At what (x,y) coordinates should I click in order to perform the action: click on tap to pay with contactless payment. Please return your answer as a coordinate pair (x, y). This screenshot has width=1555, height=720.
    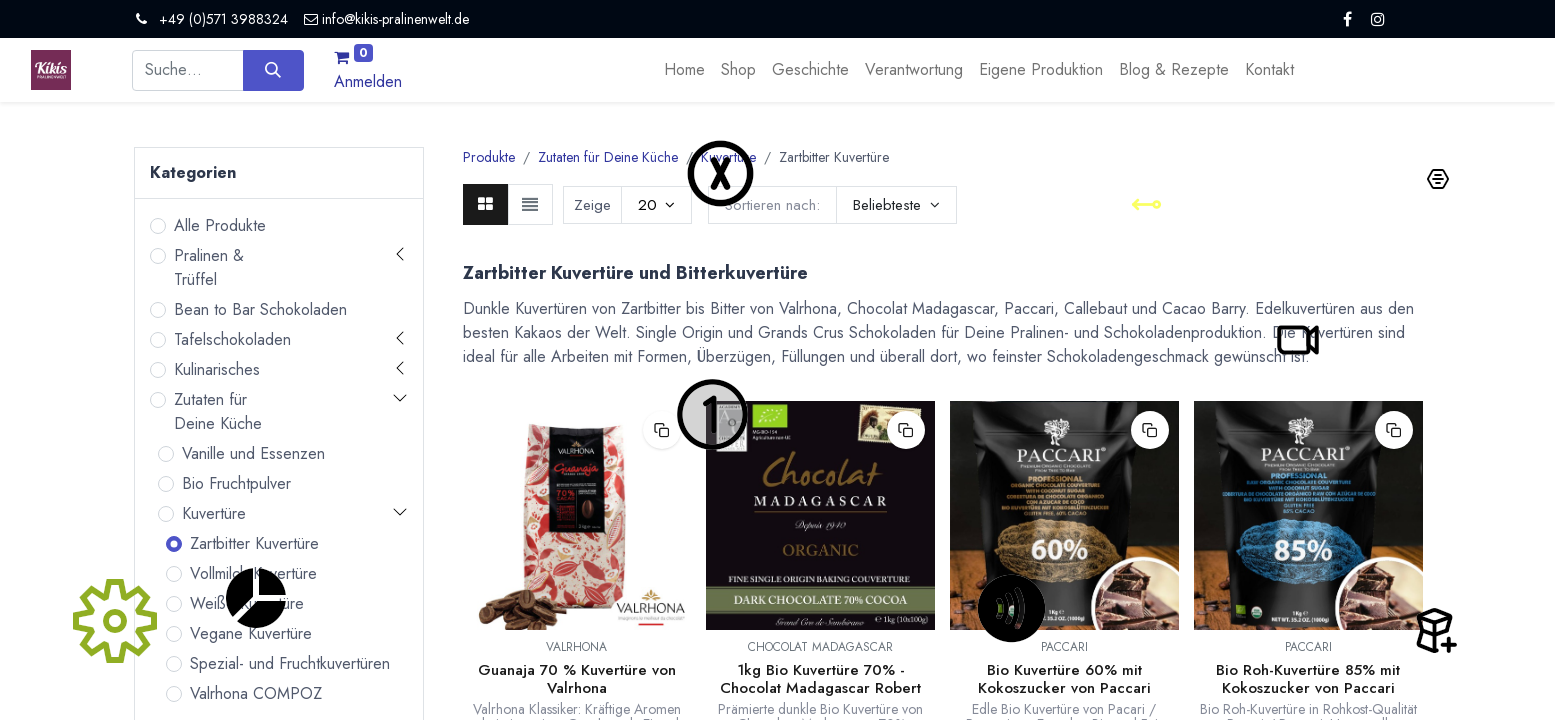
    Looking at the image, I should click on (1011, 608).